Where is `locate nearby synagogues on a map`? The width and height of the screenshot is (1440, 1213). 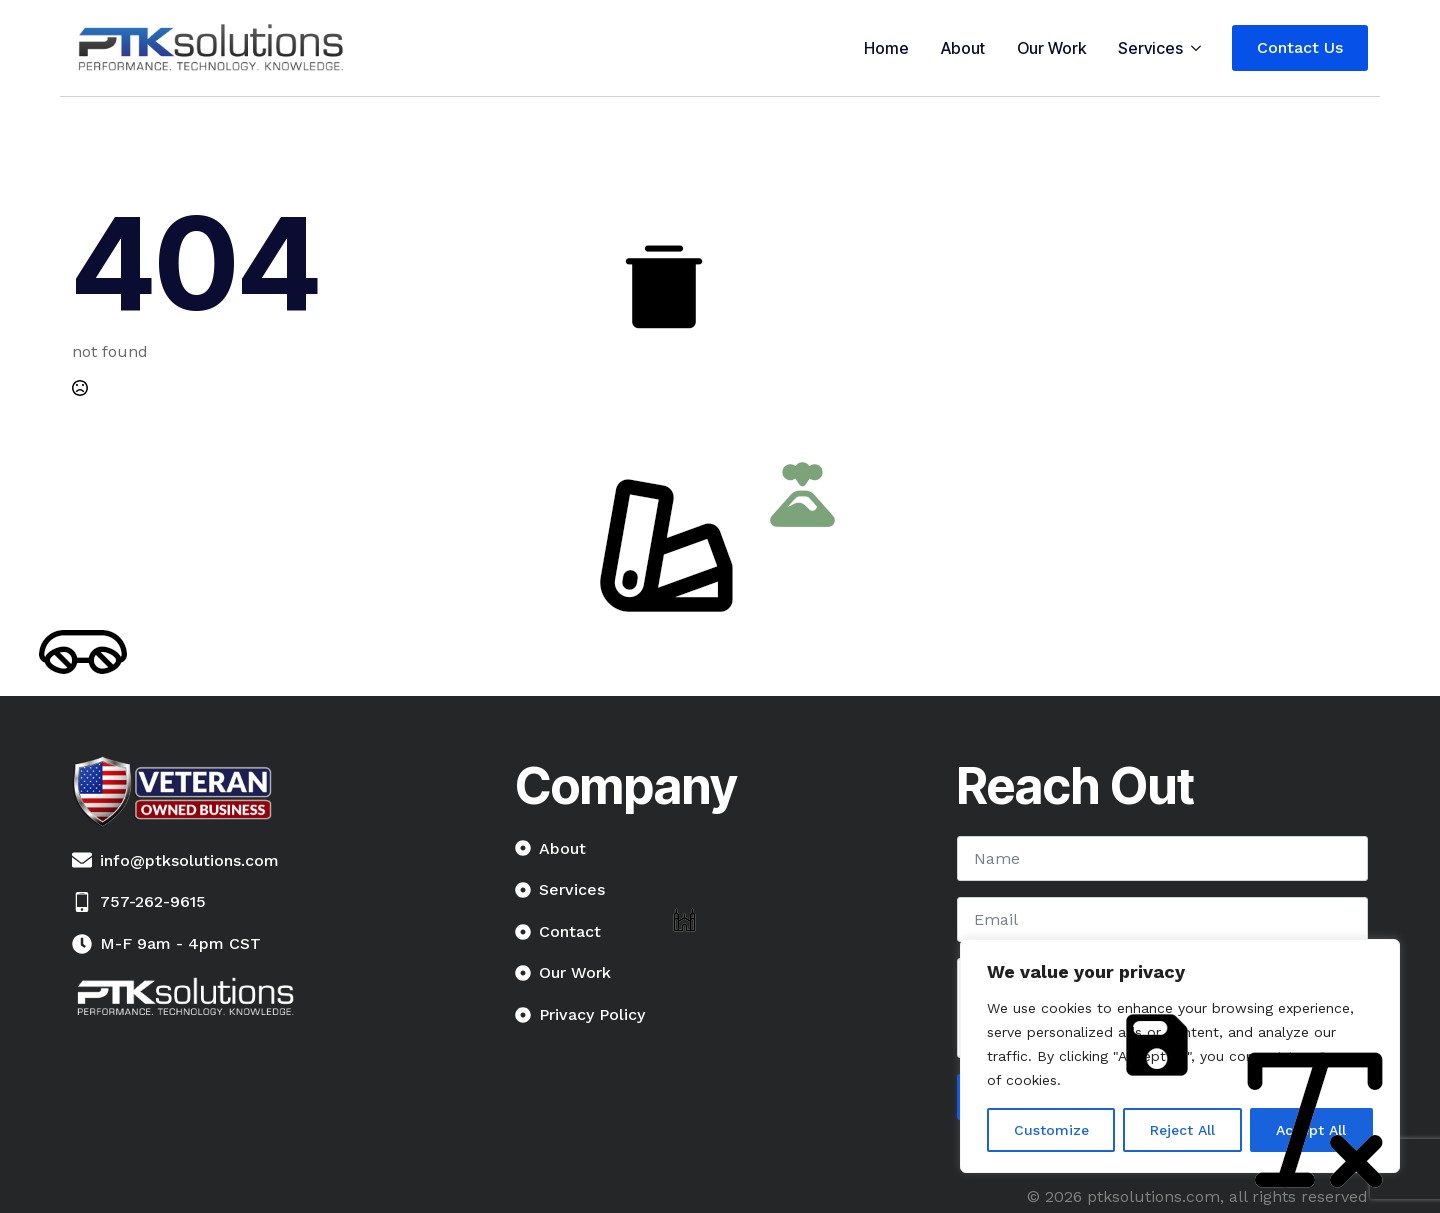
locate nearby synagogues on a map is located at coordinates (684, 920).